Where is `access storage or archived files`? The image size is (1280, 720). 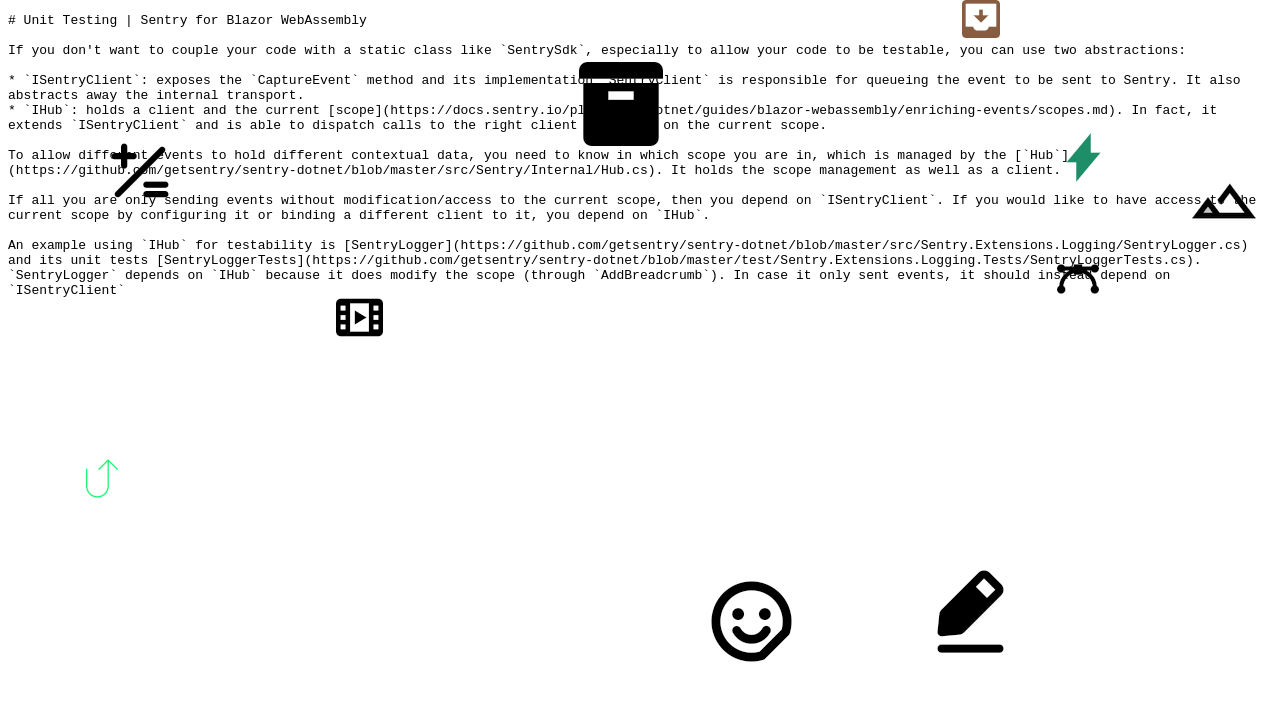 access storage or archived files is located at coordinates (621, 104).